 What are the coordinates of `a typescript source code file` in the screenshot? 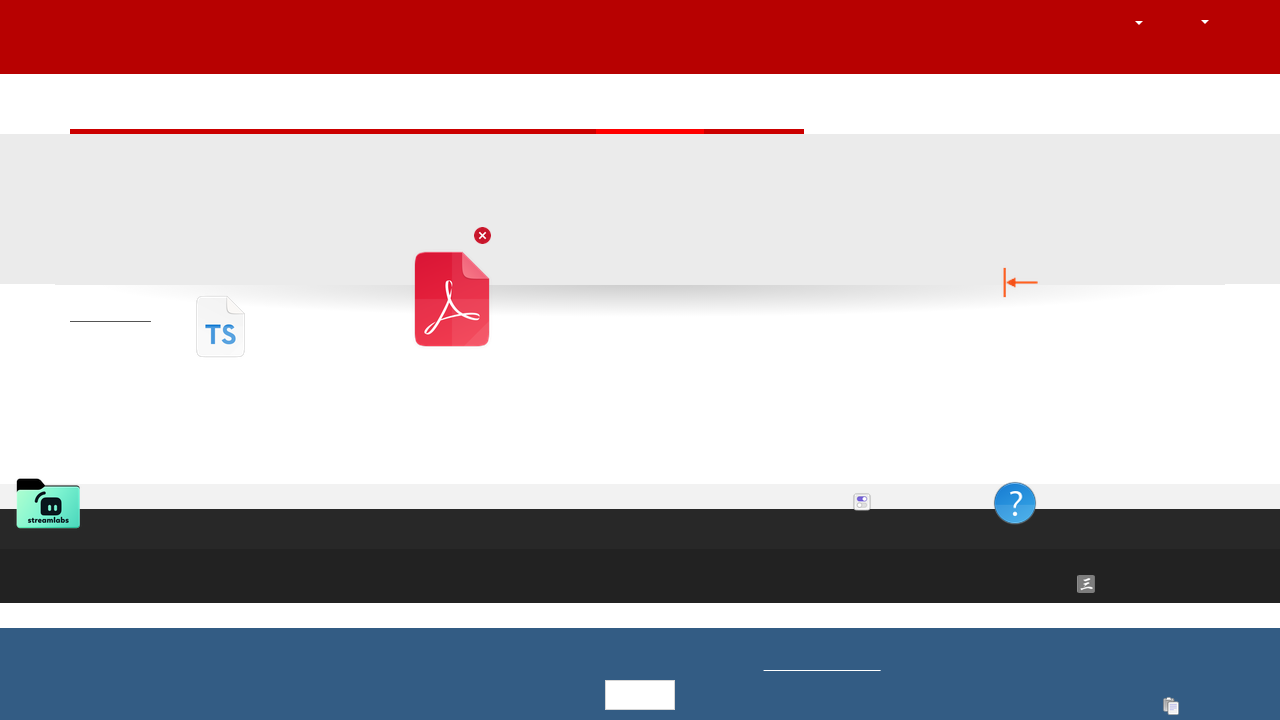 It's located at (220, 326).